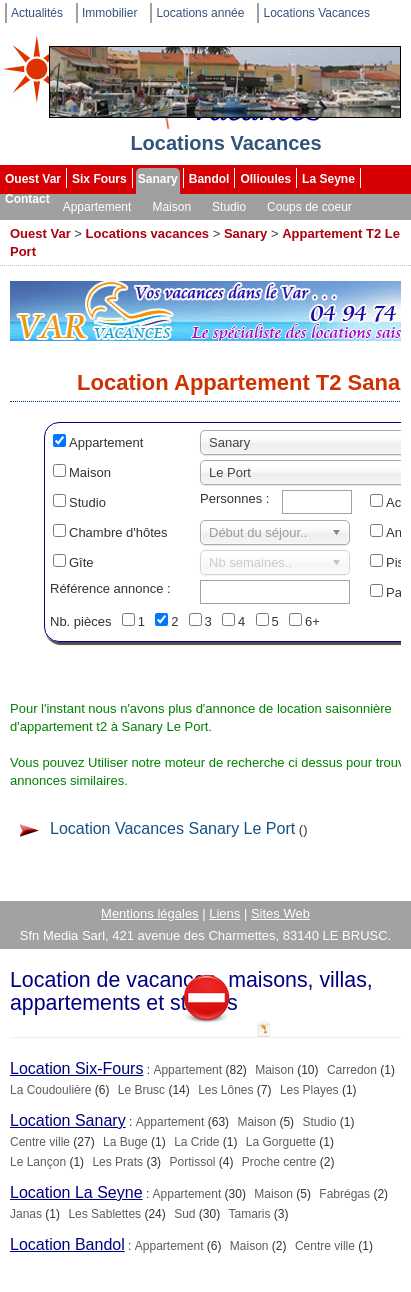  What do you see at coordinates (207, 998) in the screenshot?
I see `indicates an error or critical issue has occurred` at bounding box center [207, 998].